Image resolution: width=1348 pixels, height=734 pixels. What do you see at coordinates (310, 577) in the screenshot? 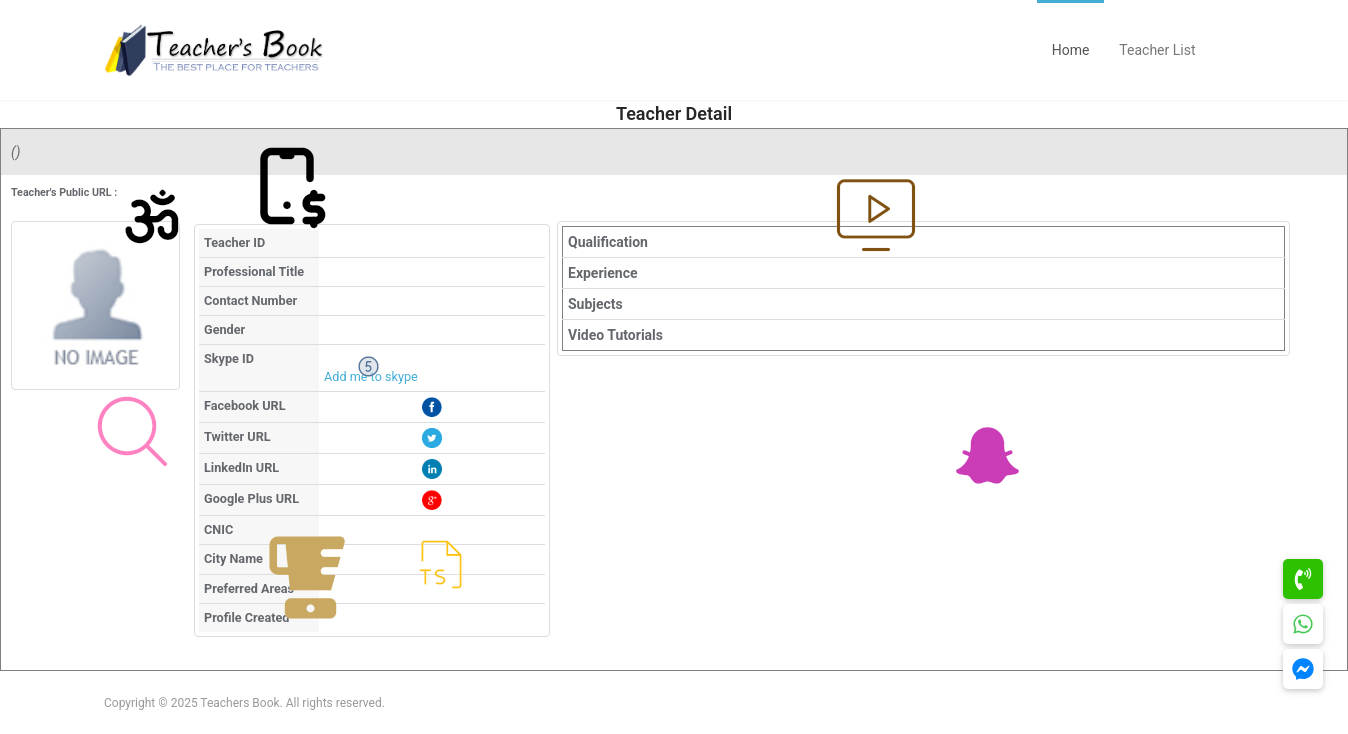
I see `access blender 3D software` at bounding box center [310, 577].